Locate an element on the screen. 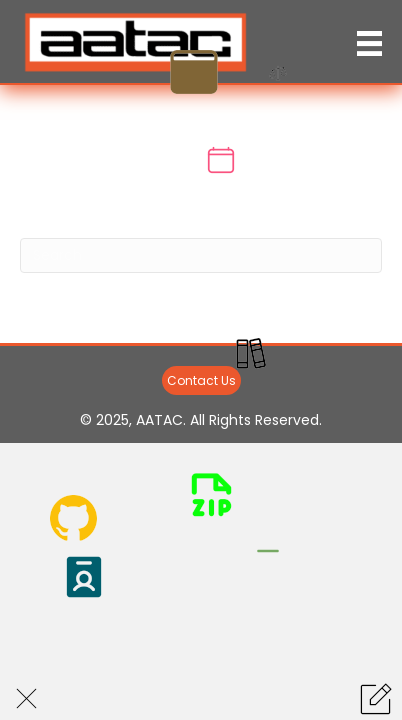  remove an item from a list or cart is located at coordinates (268, 551).